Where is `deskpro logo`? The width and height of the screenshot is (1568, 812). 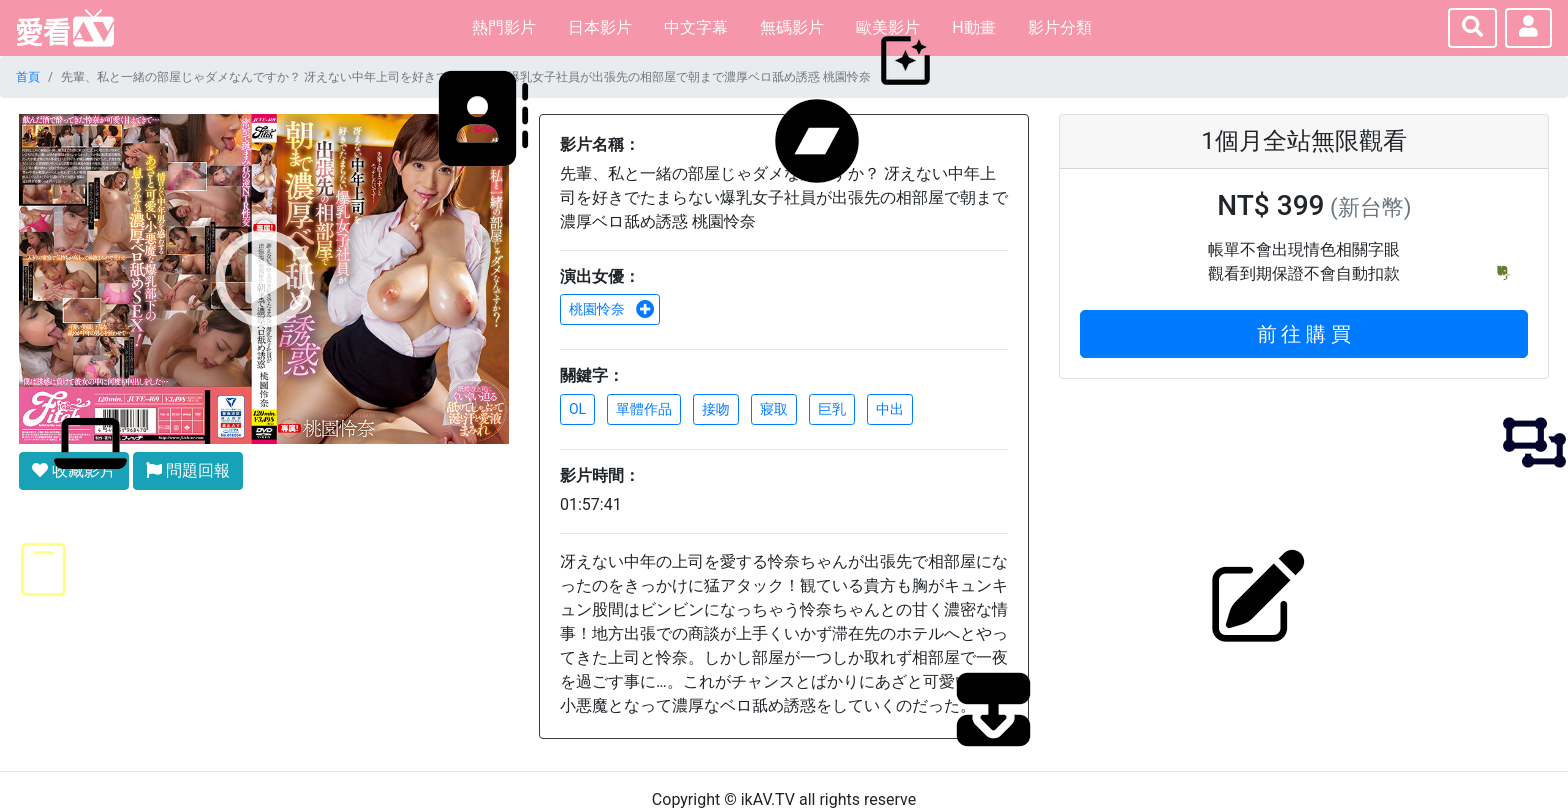
deskpro logo is located at coordinates (1504, 273).